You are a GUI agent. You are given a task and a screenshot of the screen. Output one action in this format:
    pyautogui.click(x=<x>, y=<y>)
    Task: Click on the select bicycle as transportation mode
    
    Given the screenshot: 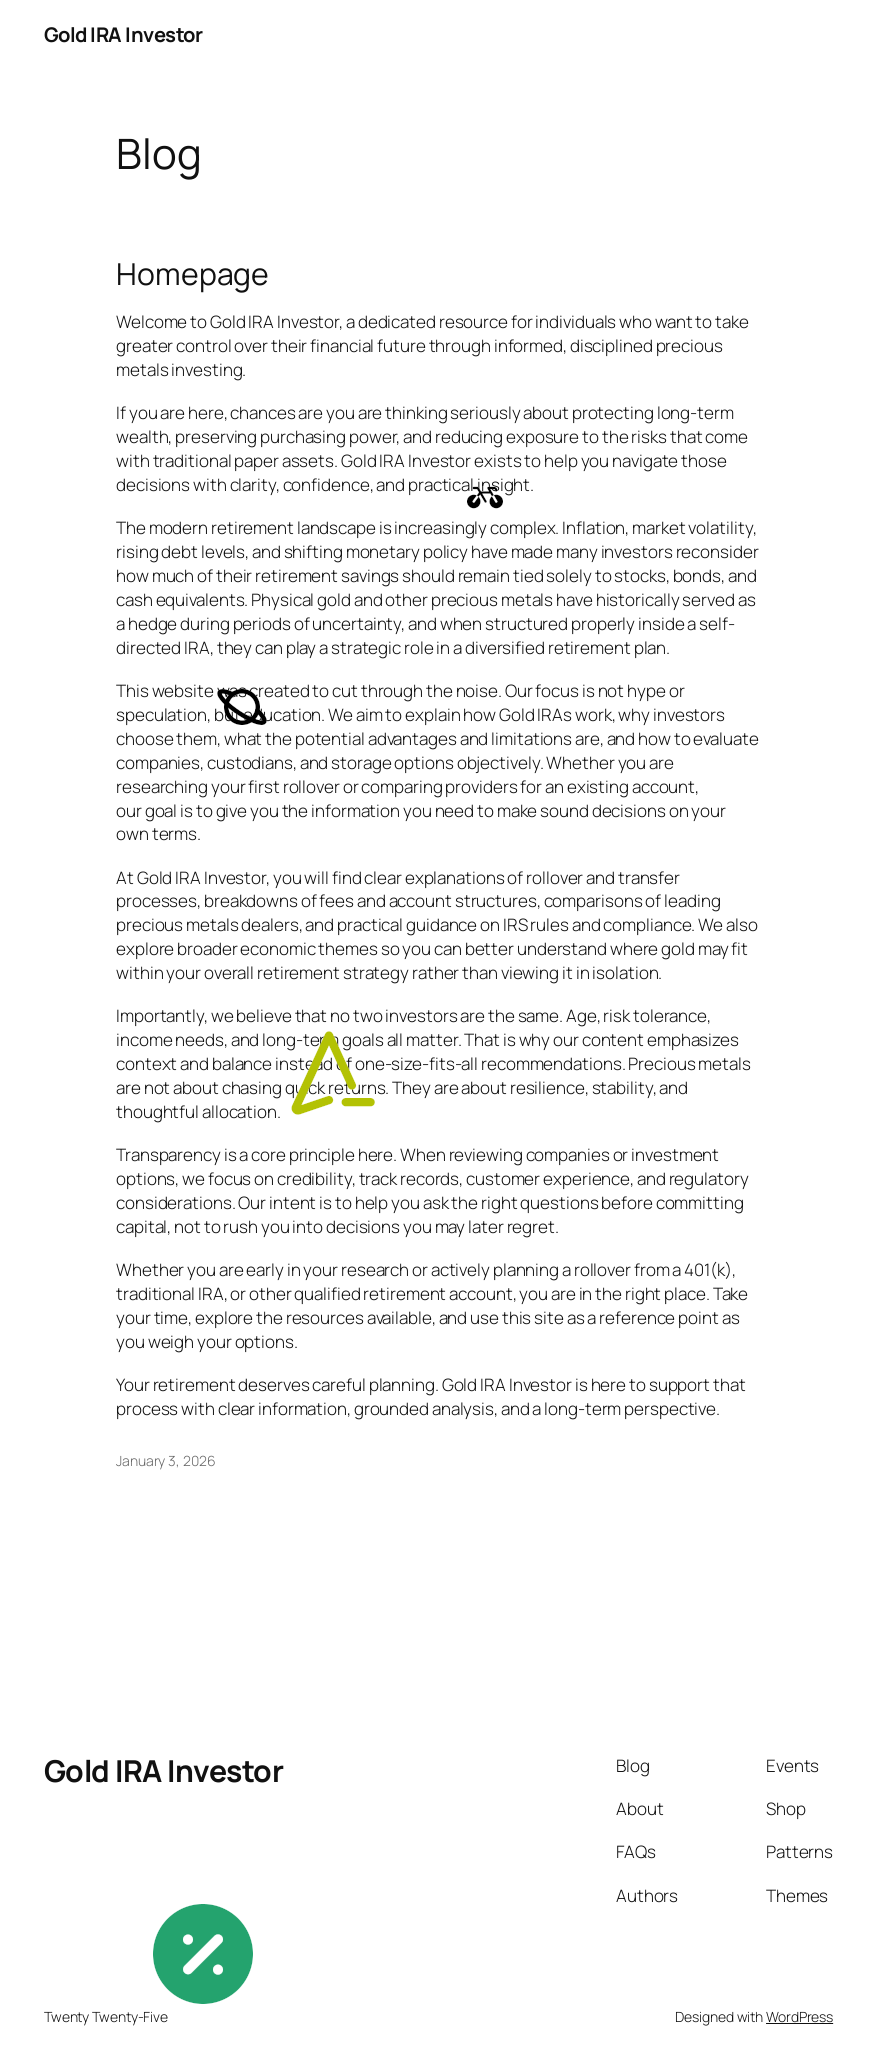 What is the action you would take?
    pyautogui.click(x=485, y=497)
    